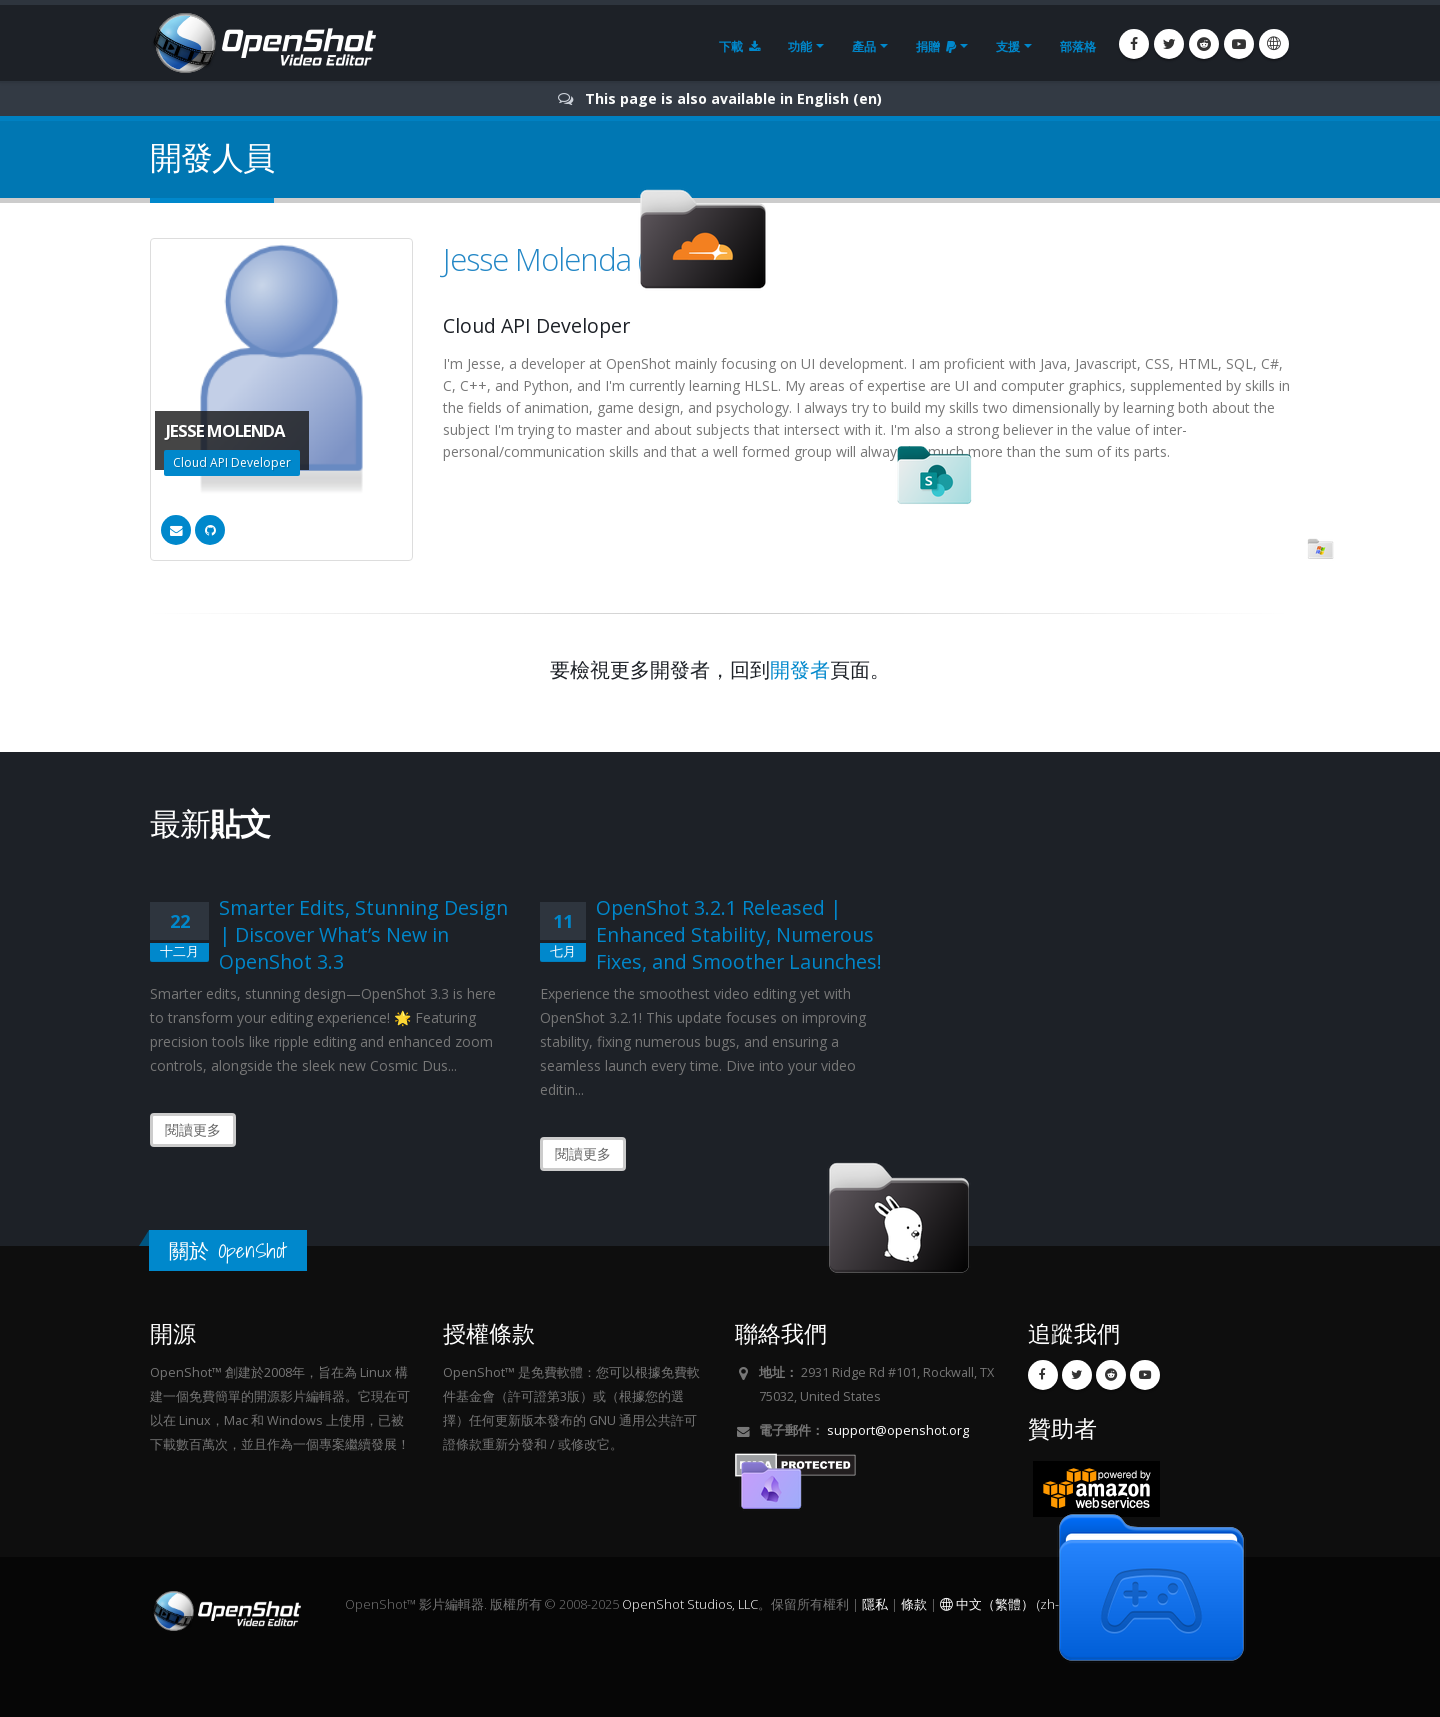  What do you see at coordinates (702, 242) in the screenshot?
I see `open cloudflare project files` at bounding box center [702, 242].